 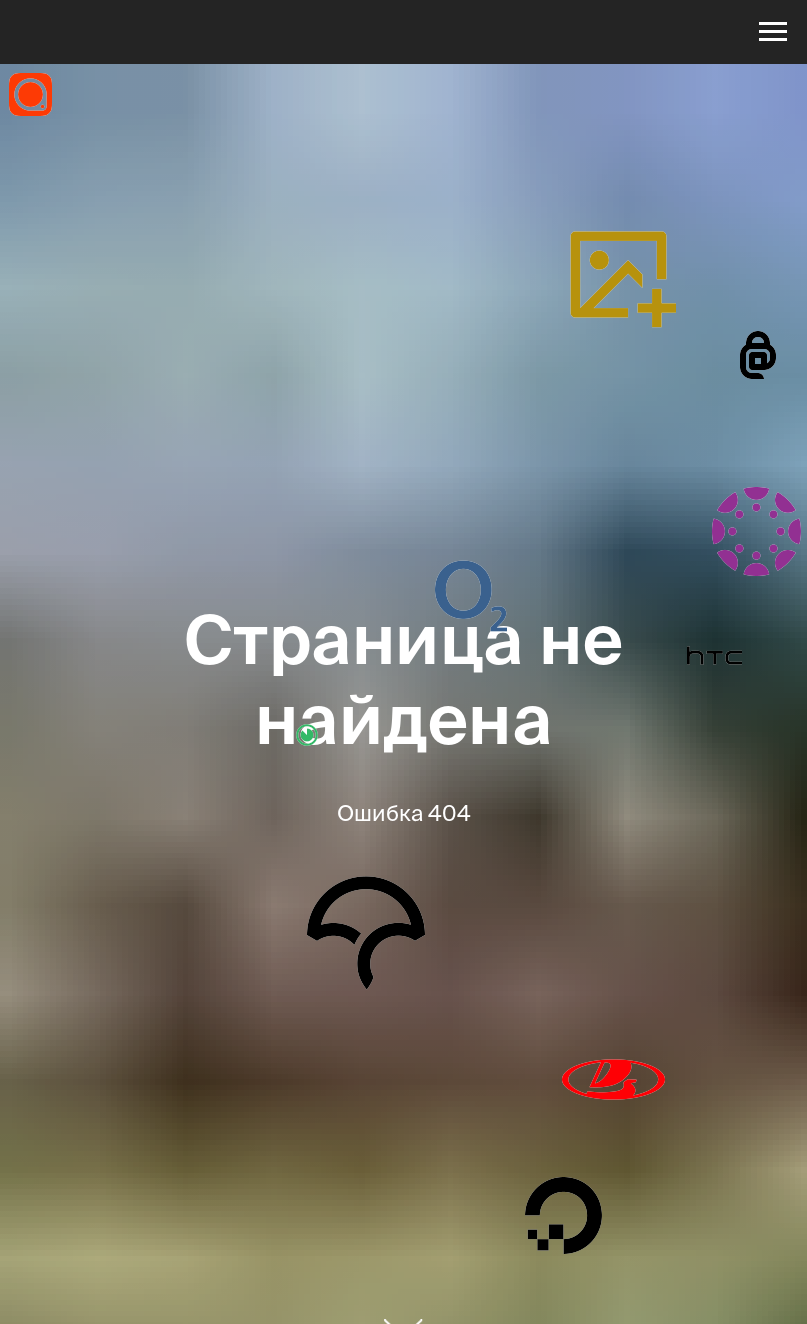 What do you see at coordinates (613, 1079) in the screenshot?
I see `Lada automotive brand logo` at bounding box center [613, 1079].